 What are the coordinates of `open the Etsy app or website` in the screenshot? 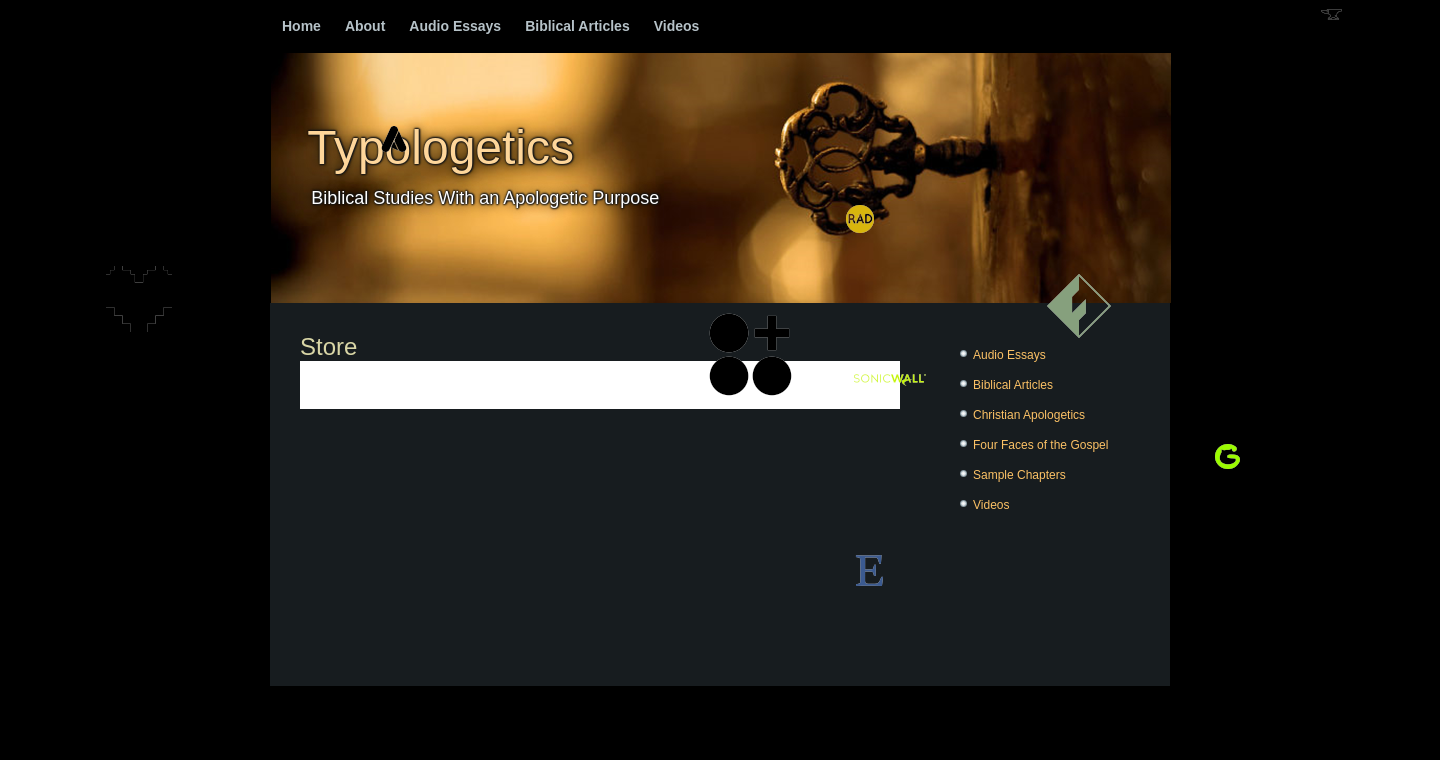 It's located at (869, 570).